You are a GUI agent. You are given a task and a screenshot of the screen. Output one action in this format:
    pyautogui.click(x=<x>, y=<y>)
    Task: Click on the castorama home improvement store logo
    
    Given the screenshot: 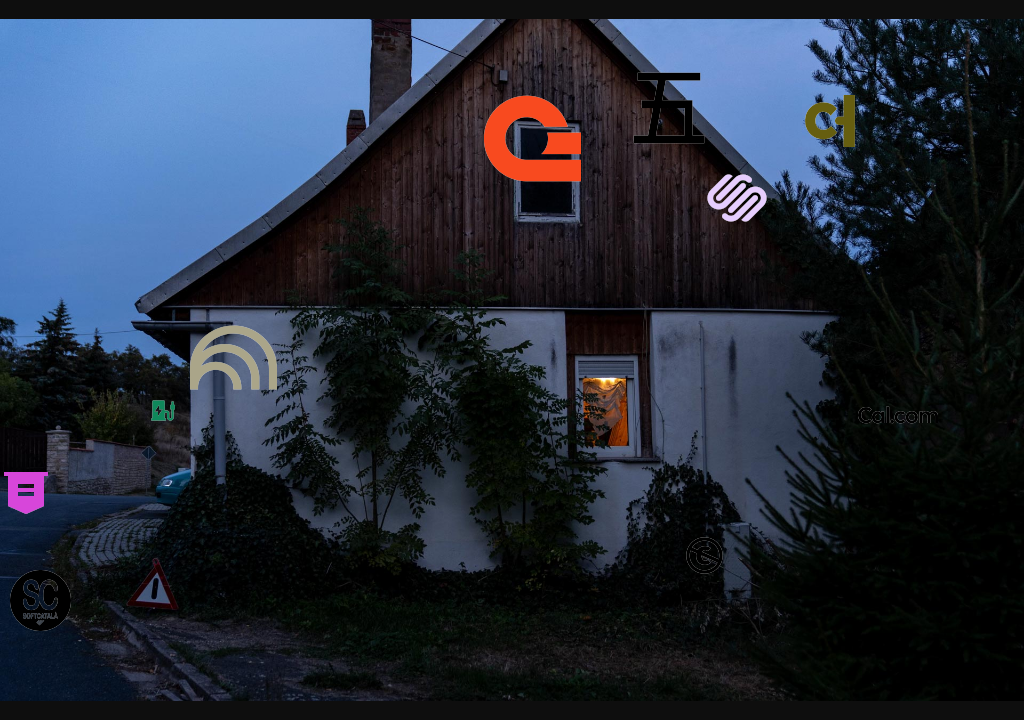 What is the action you would take?
    pyautogui.click(x=830, y=121)
    